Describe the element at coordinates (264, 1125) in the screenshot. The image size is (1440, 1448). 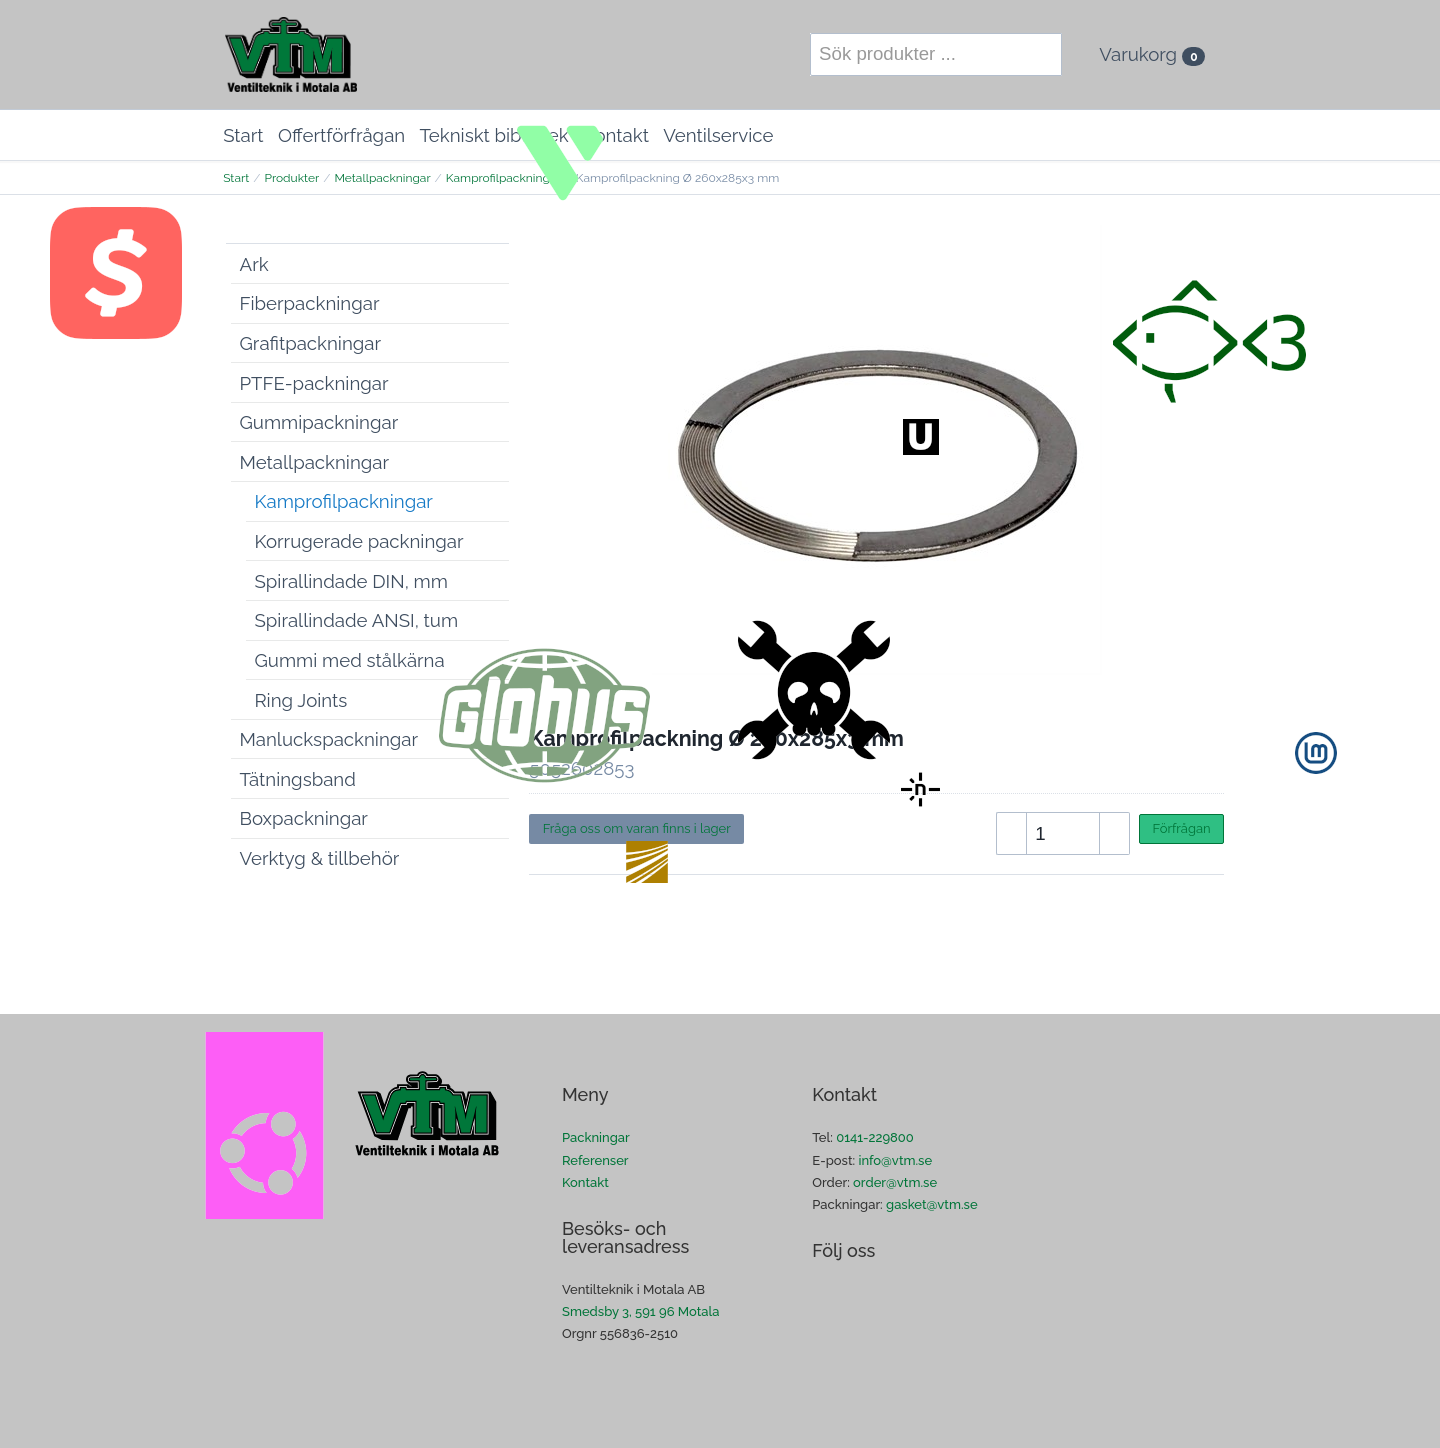
I see `canonical company logo` at that location.